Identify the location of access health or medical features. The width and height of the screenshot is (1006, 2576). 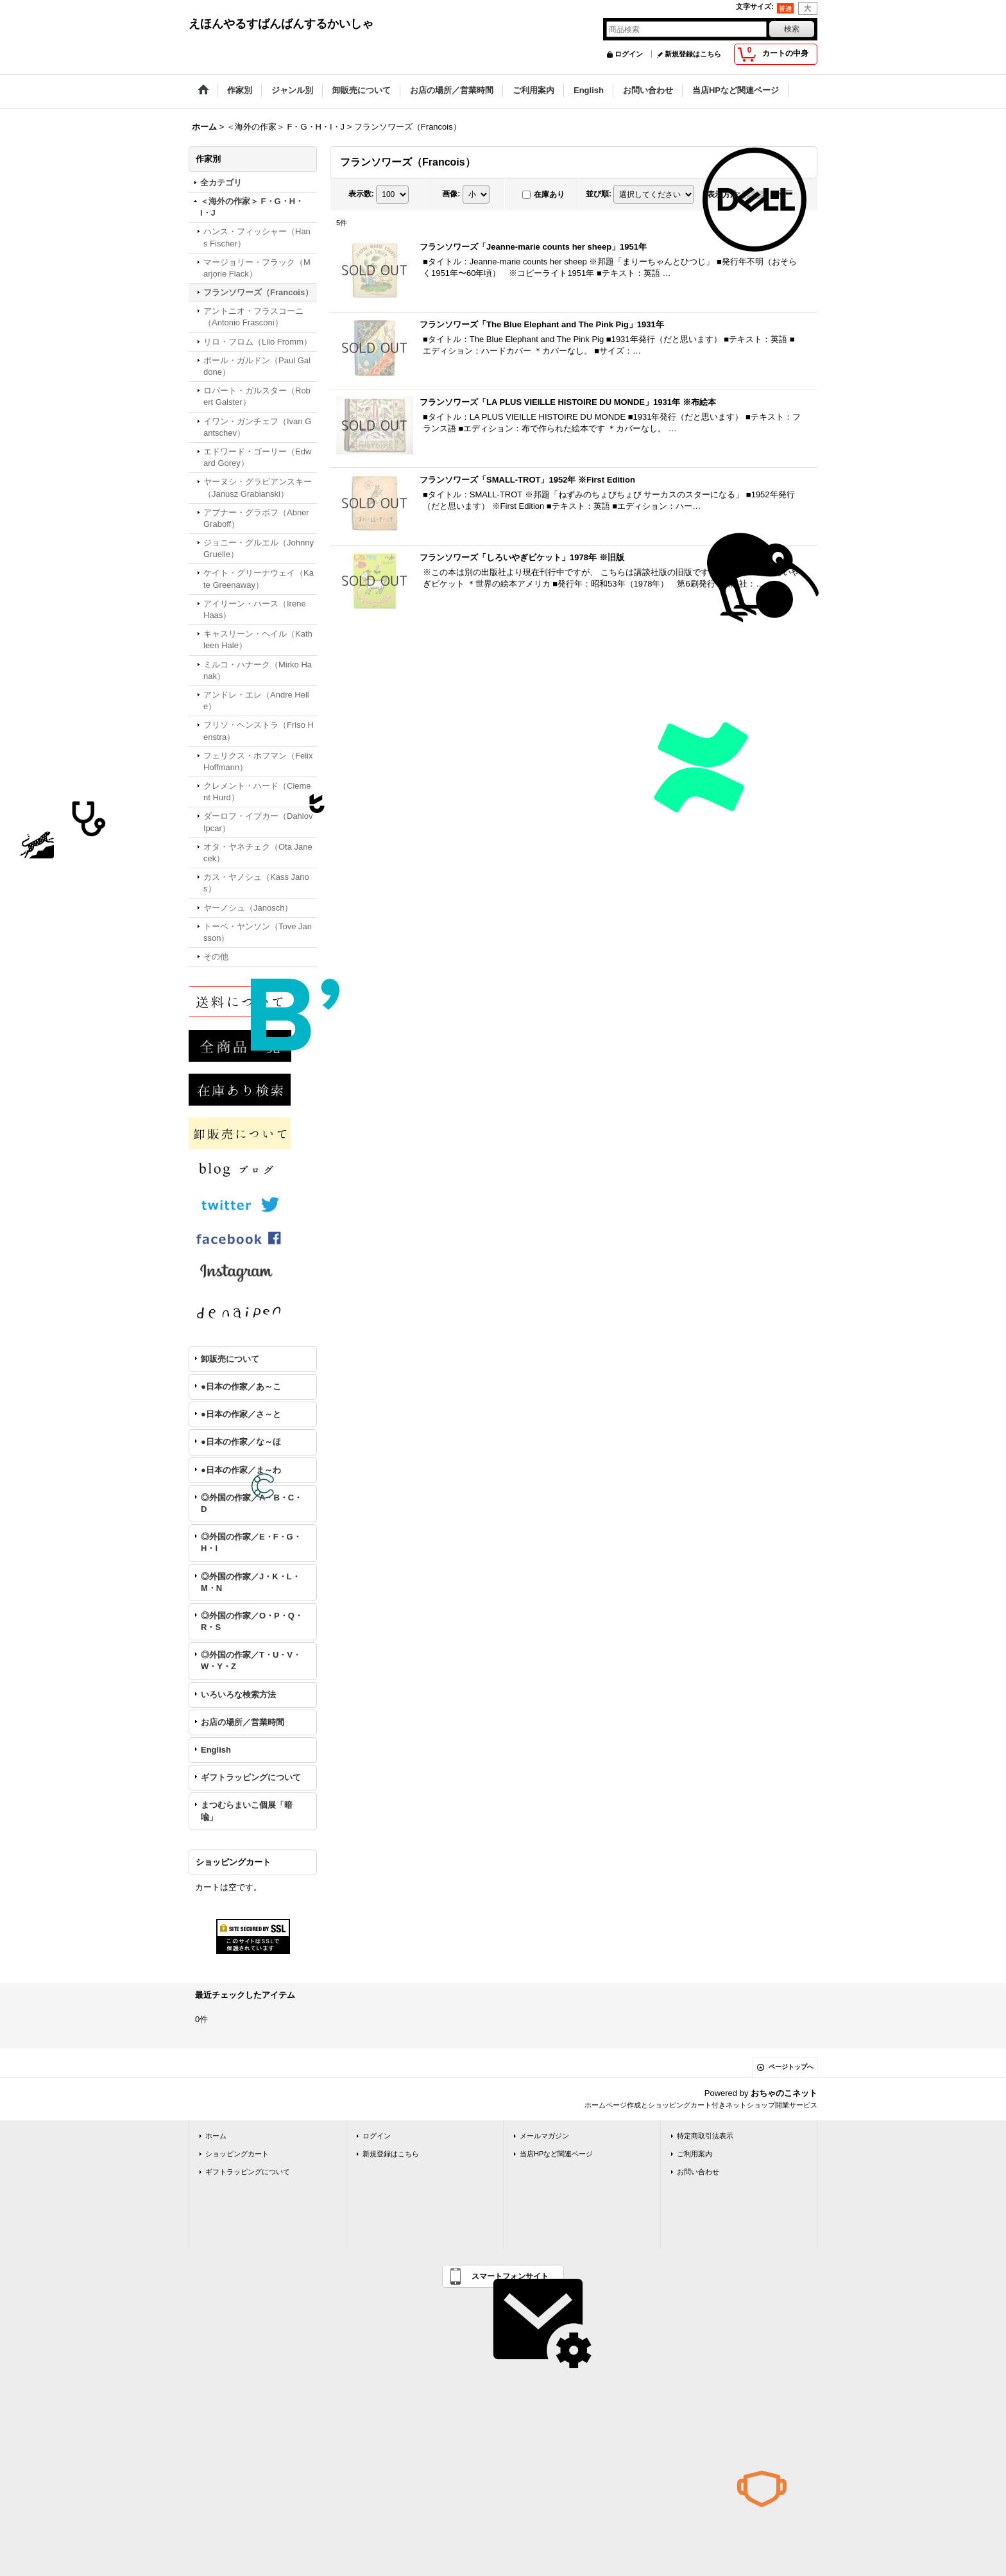
(87, 818).